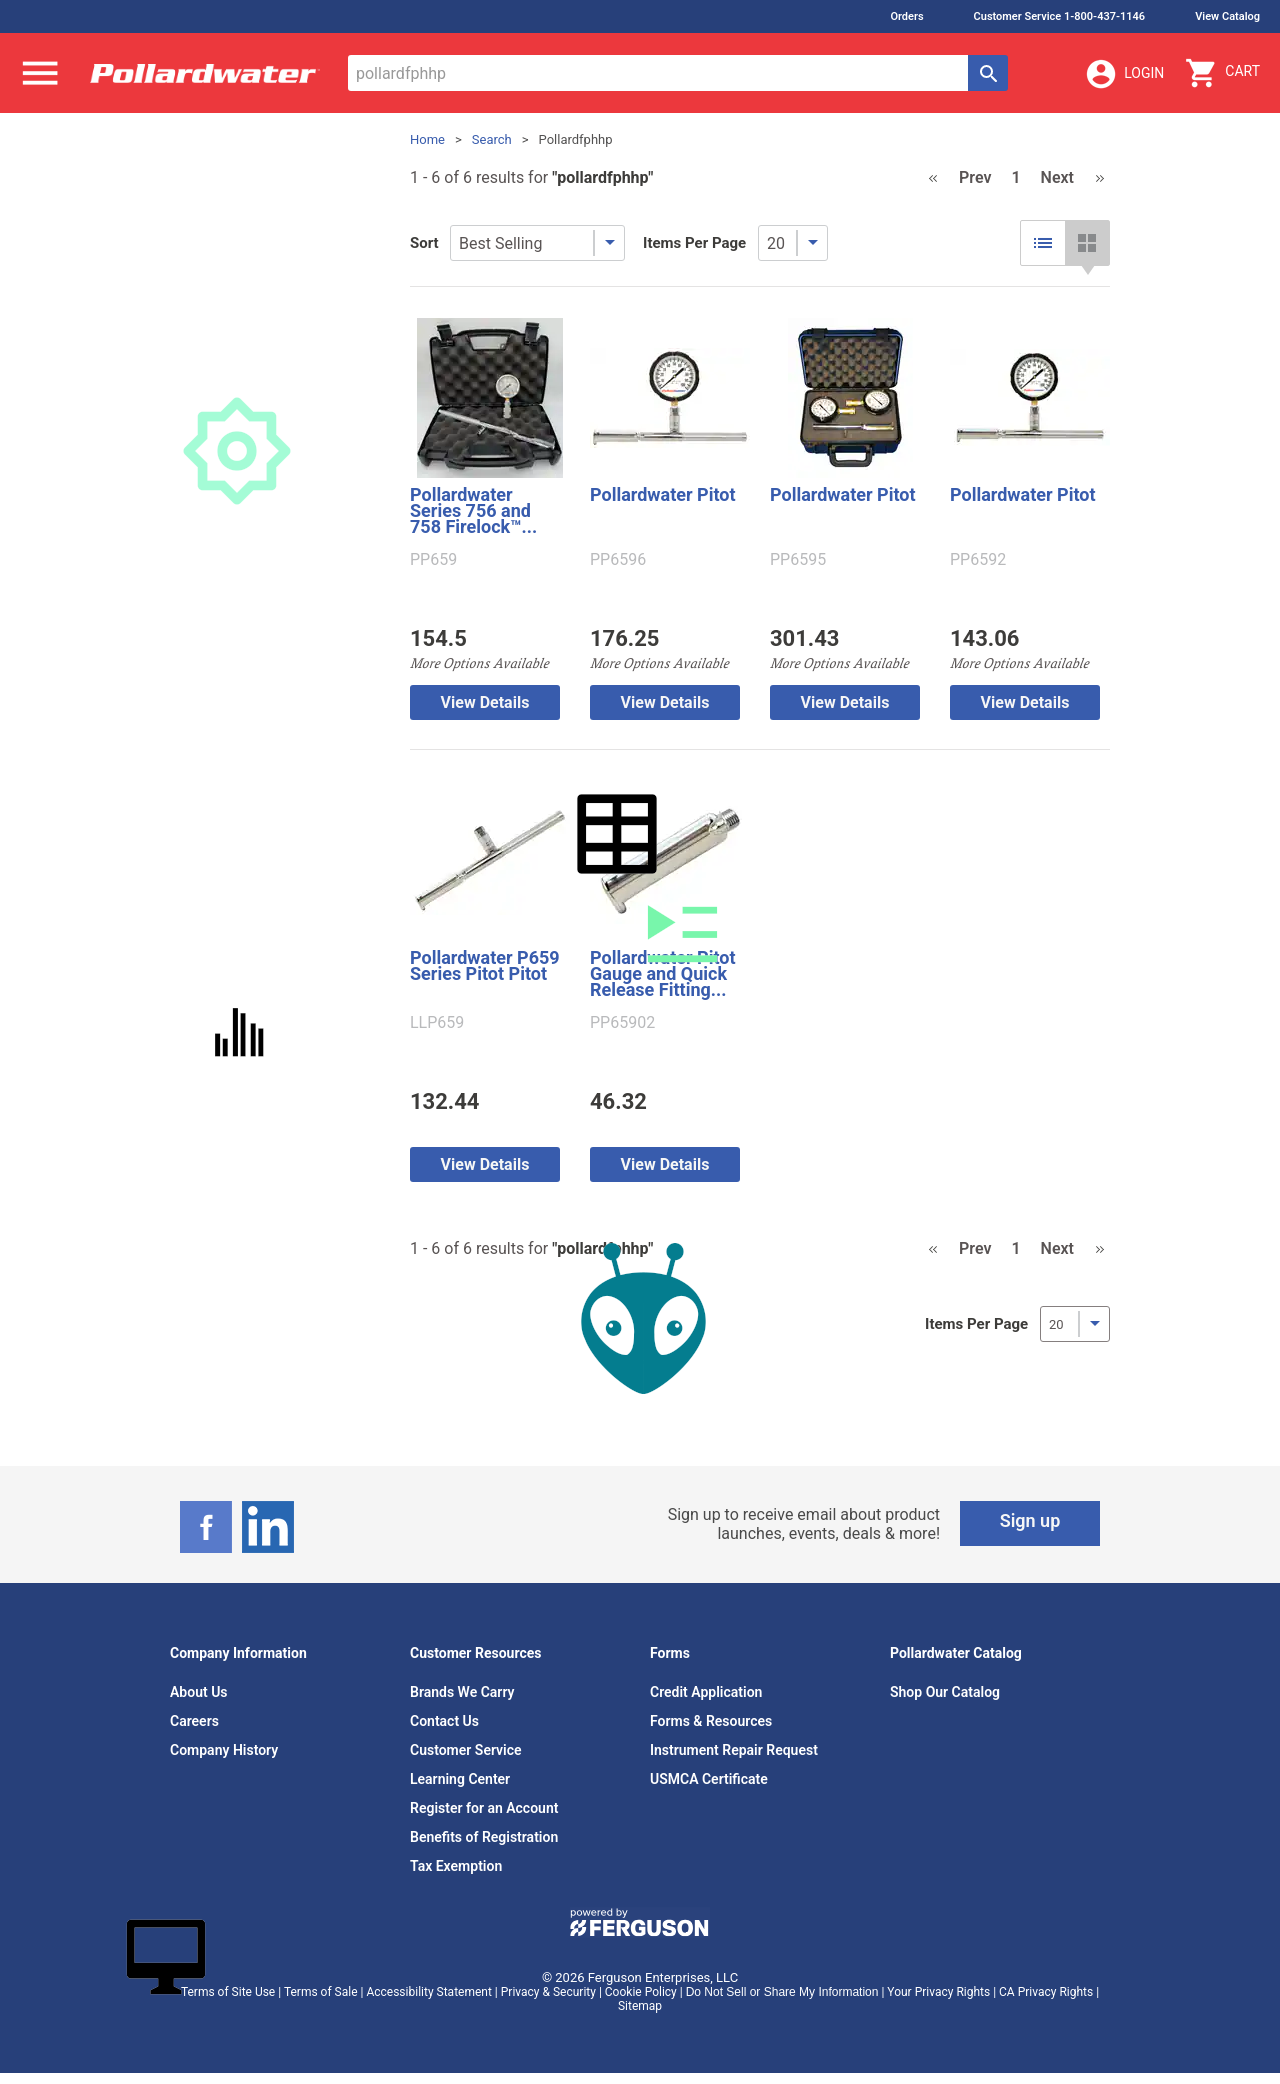  I want to click on view grouped bar chart data, so click(240, 1033).